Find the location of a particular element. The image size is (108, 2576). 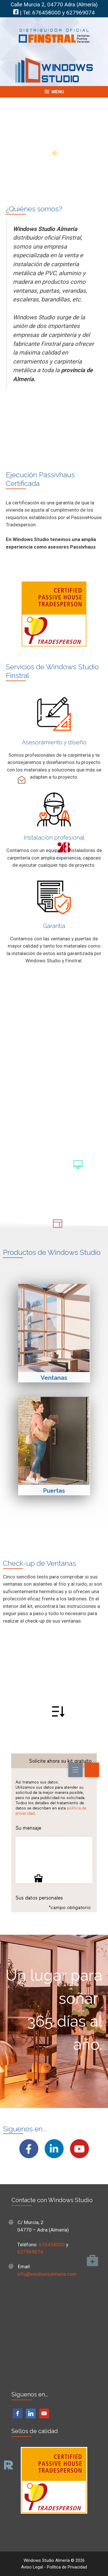

remedy entertainment company logo is located at coordinates (8, 2465).